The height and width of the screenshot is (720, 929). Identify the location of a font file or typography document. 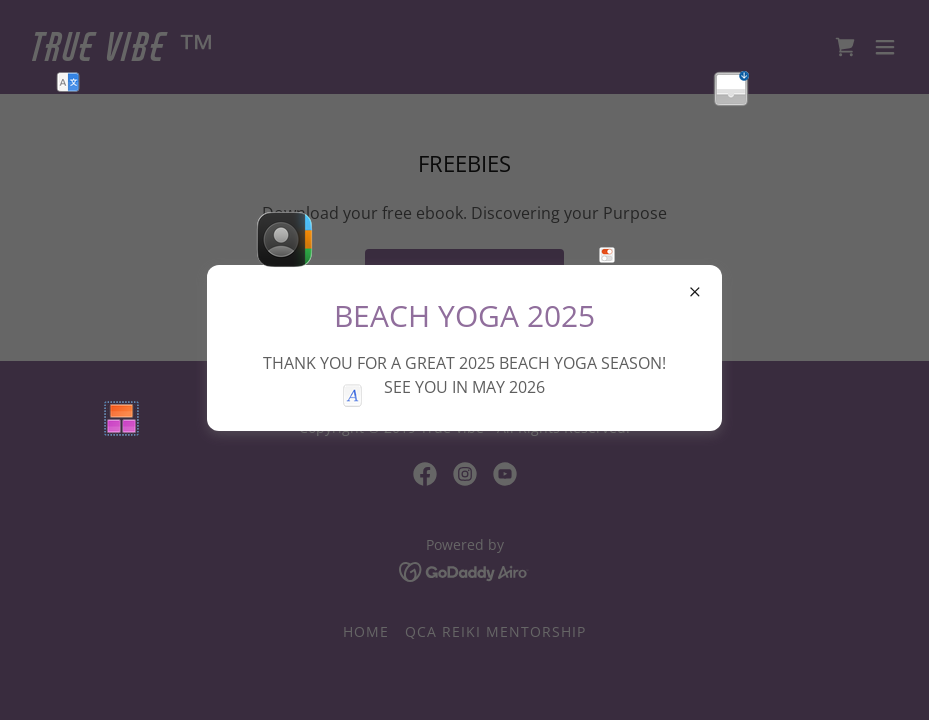
(352, 395).